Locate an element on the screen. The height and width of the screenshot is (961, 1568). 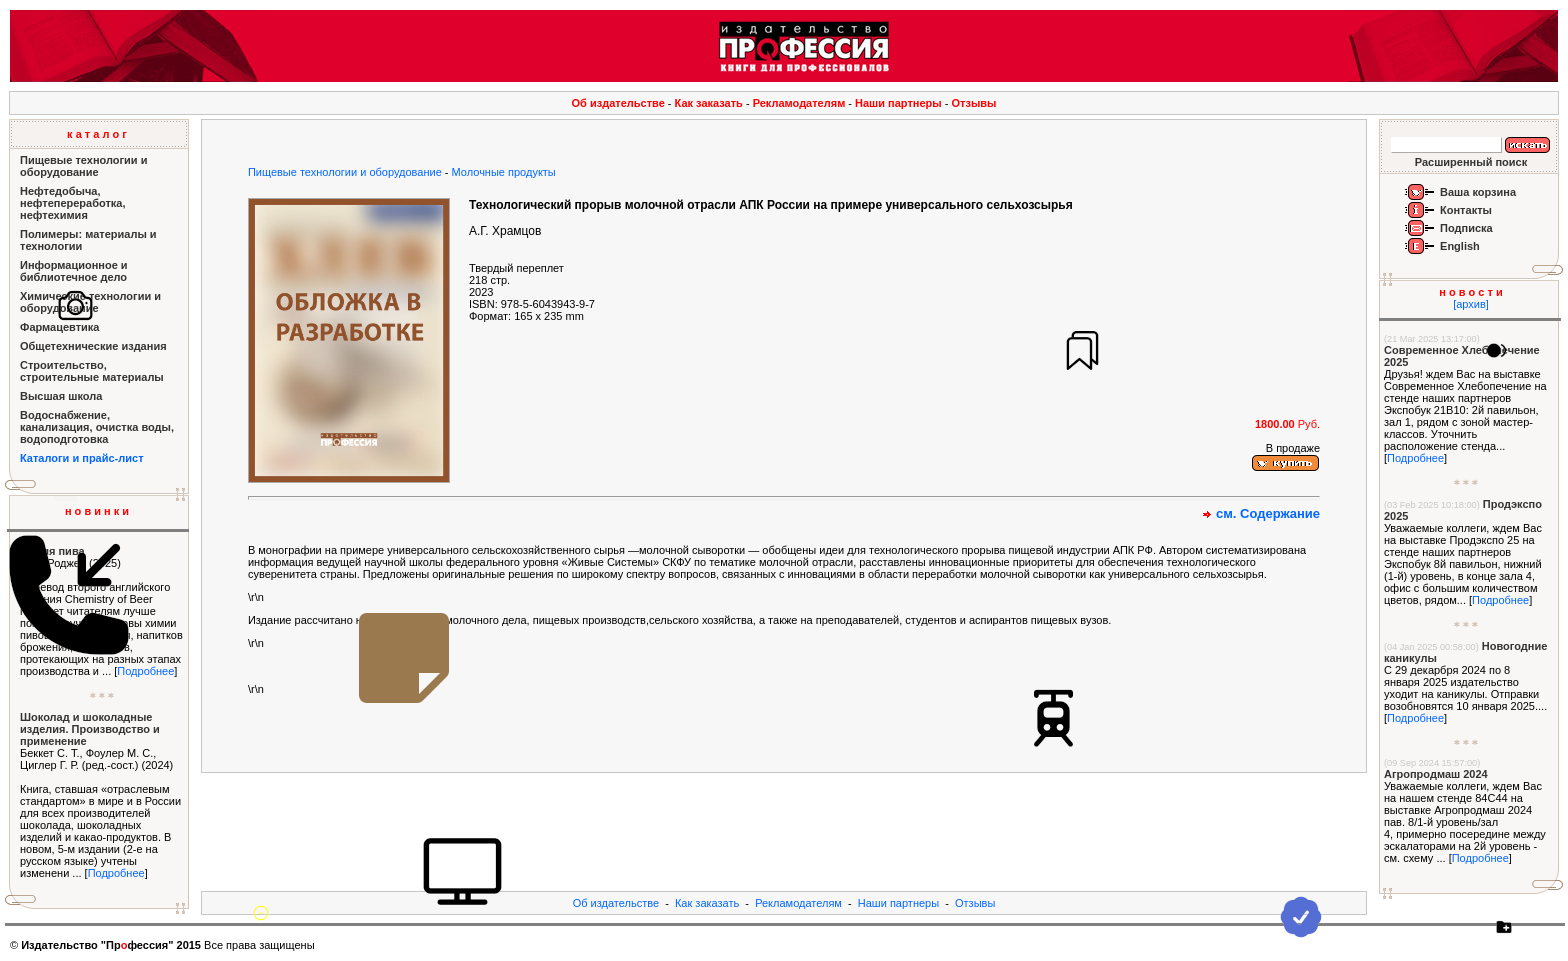
remove an item from a list or cart is located at coordinates (261, 913).